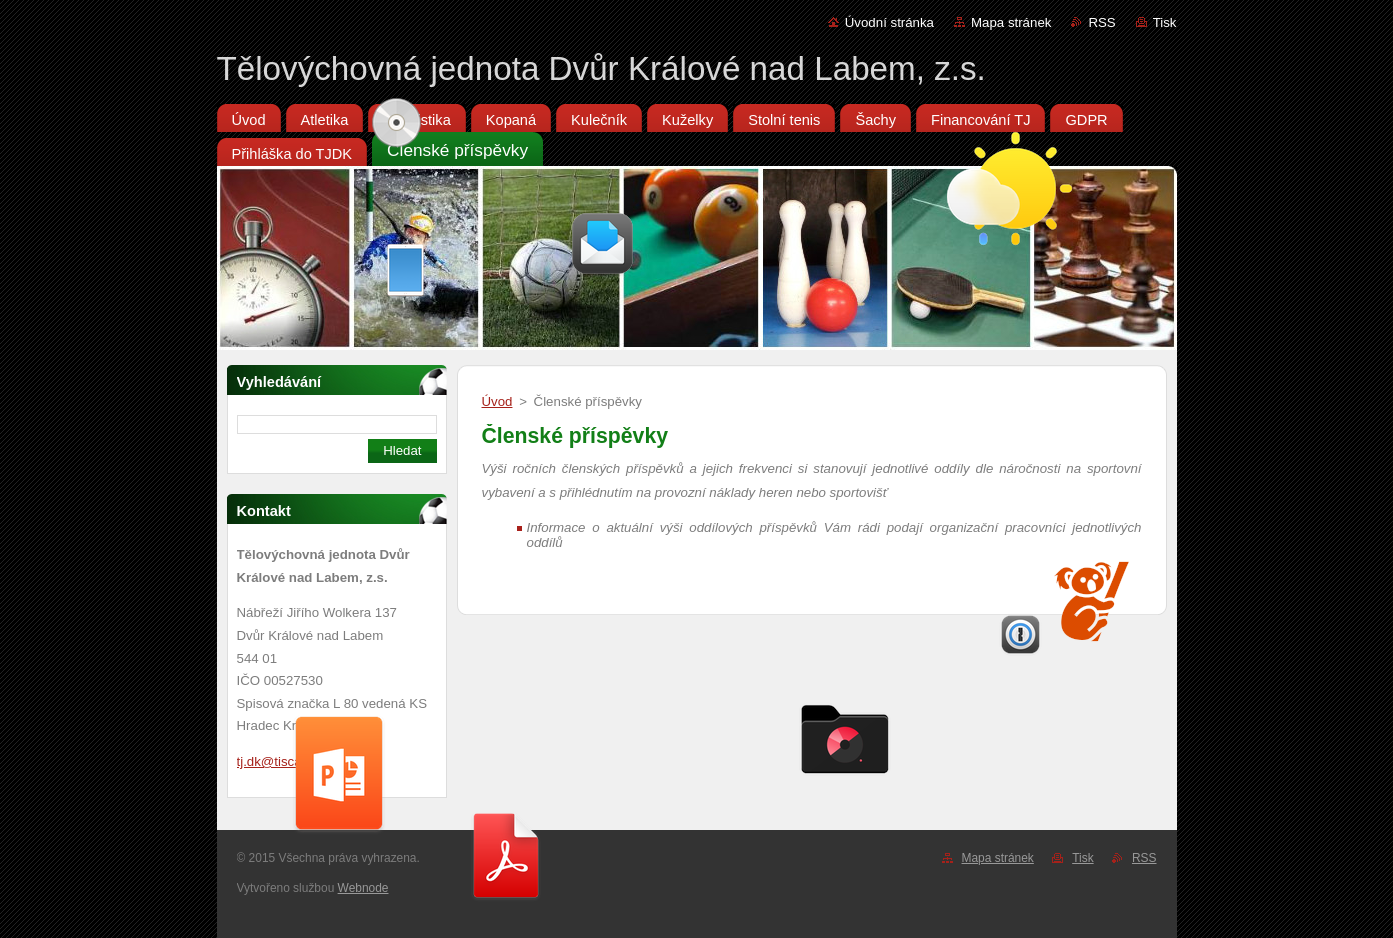 The height and width of the screenshot is (938, 1393). What do you see at coordinates (602, 243) in the screenshot?
I see `open the mail app` at bounding box center [602, 243].